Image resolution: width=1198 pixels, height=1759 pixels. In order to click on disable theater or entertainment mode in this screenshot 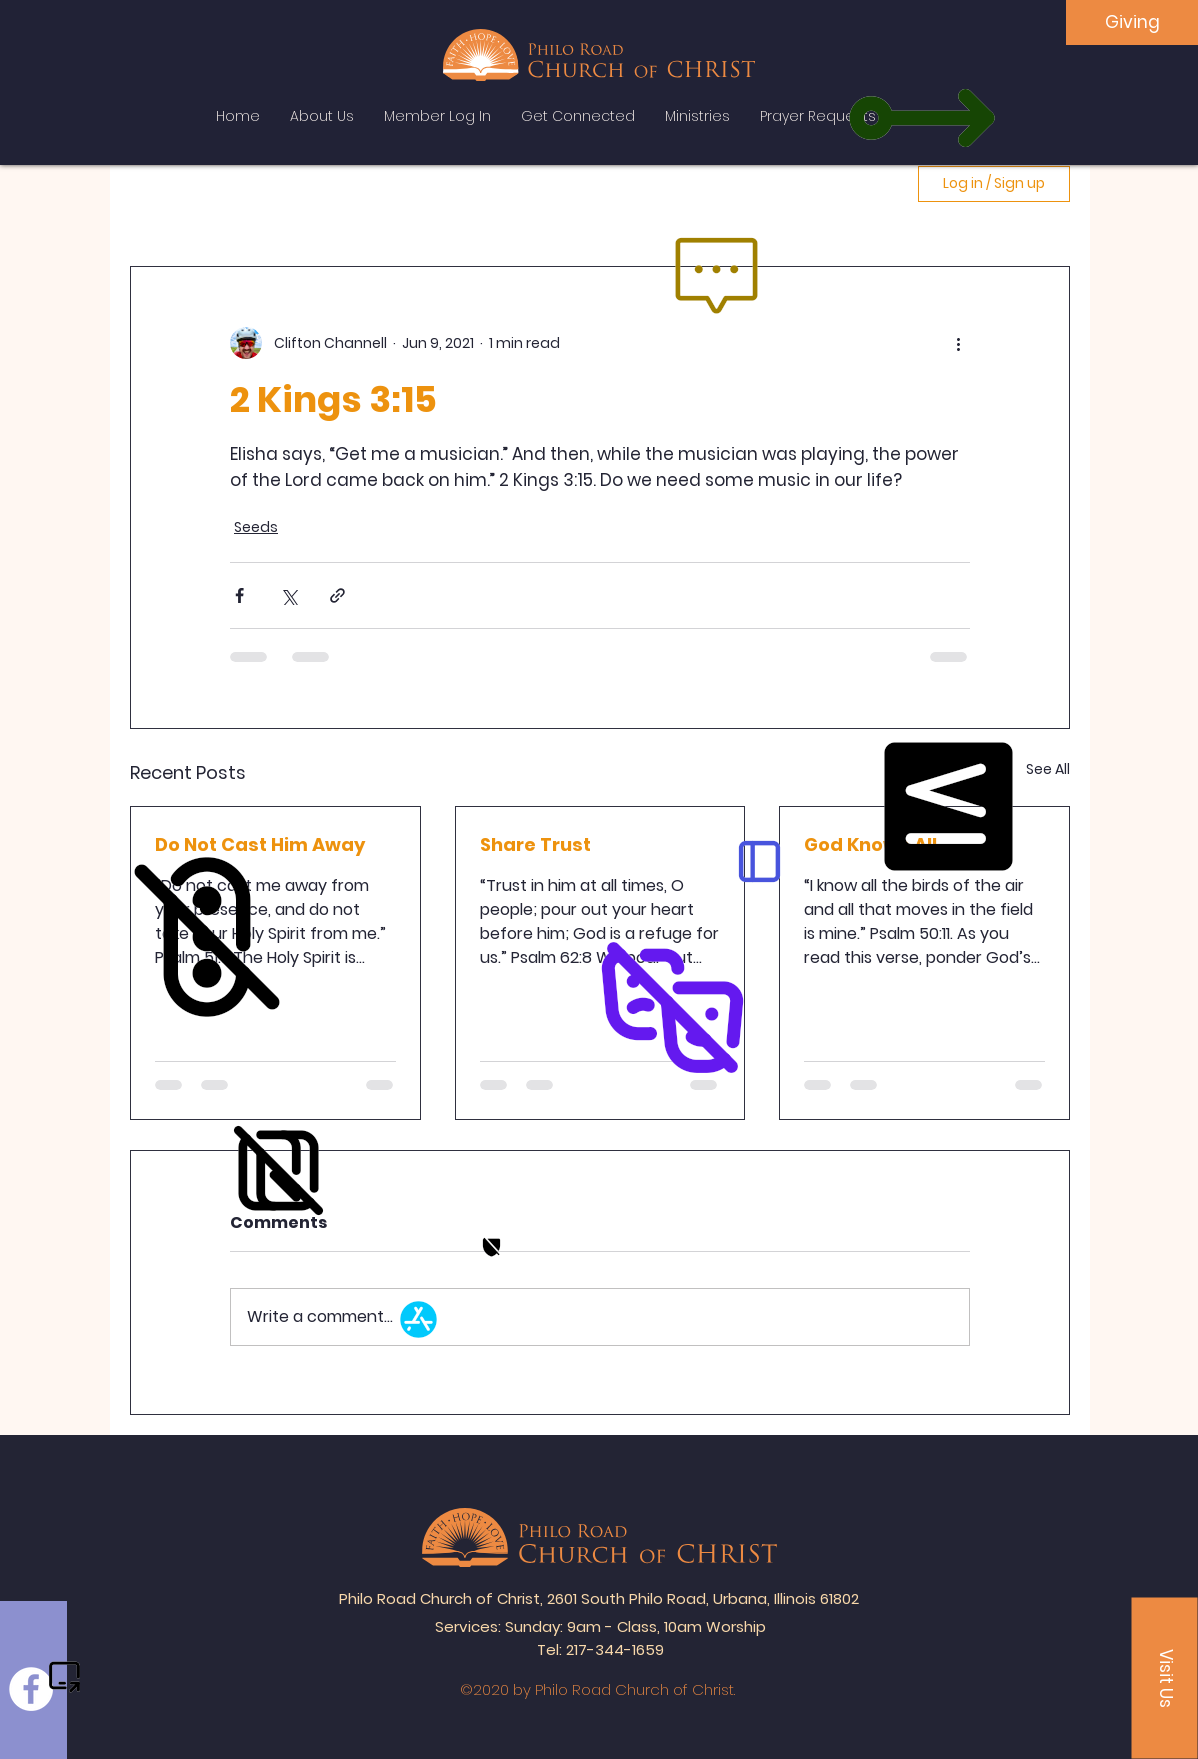, I will do `click(672, 1007)`.